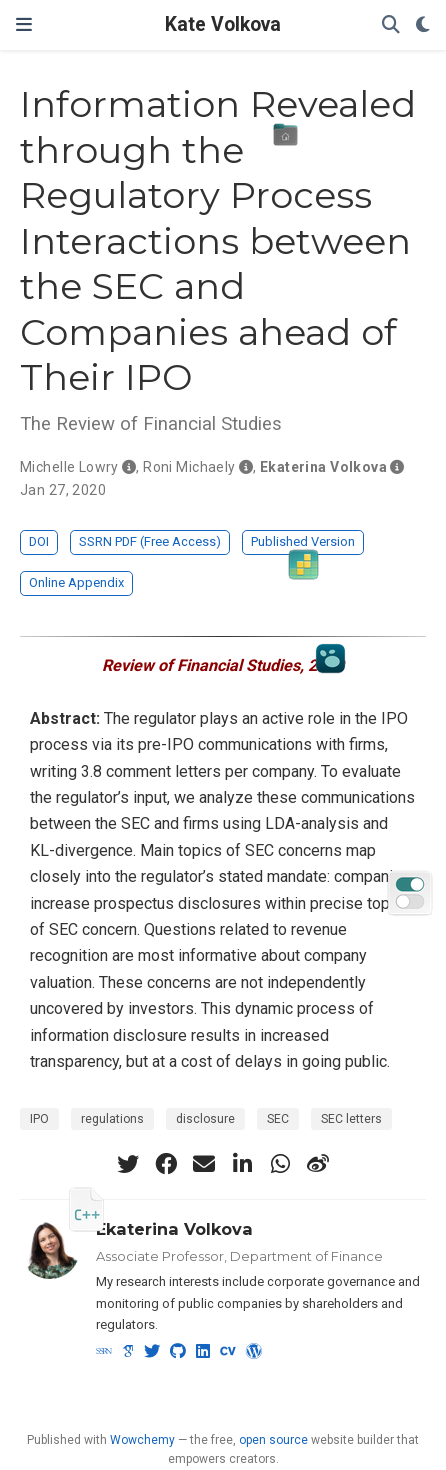  Describe the element at coordinates (330, 658) in the screenshot. I see `open logseq app` at that location.